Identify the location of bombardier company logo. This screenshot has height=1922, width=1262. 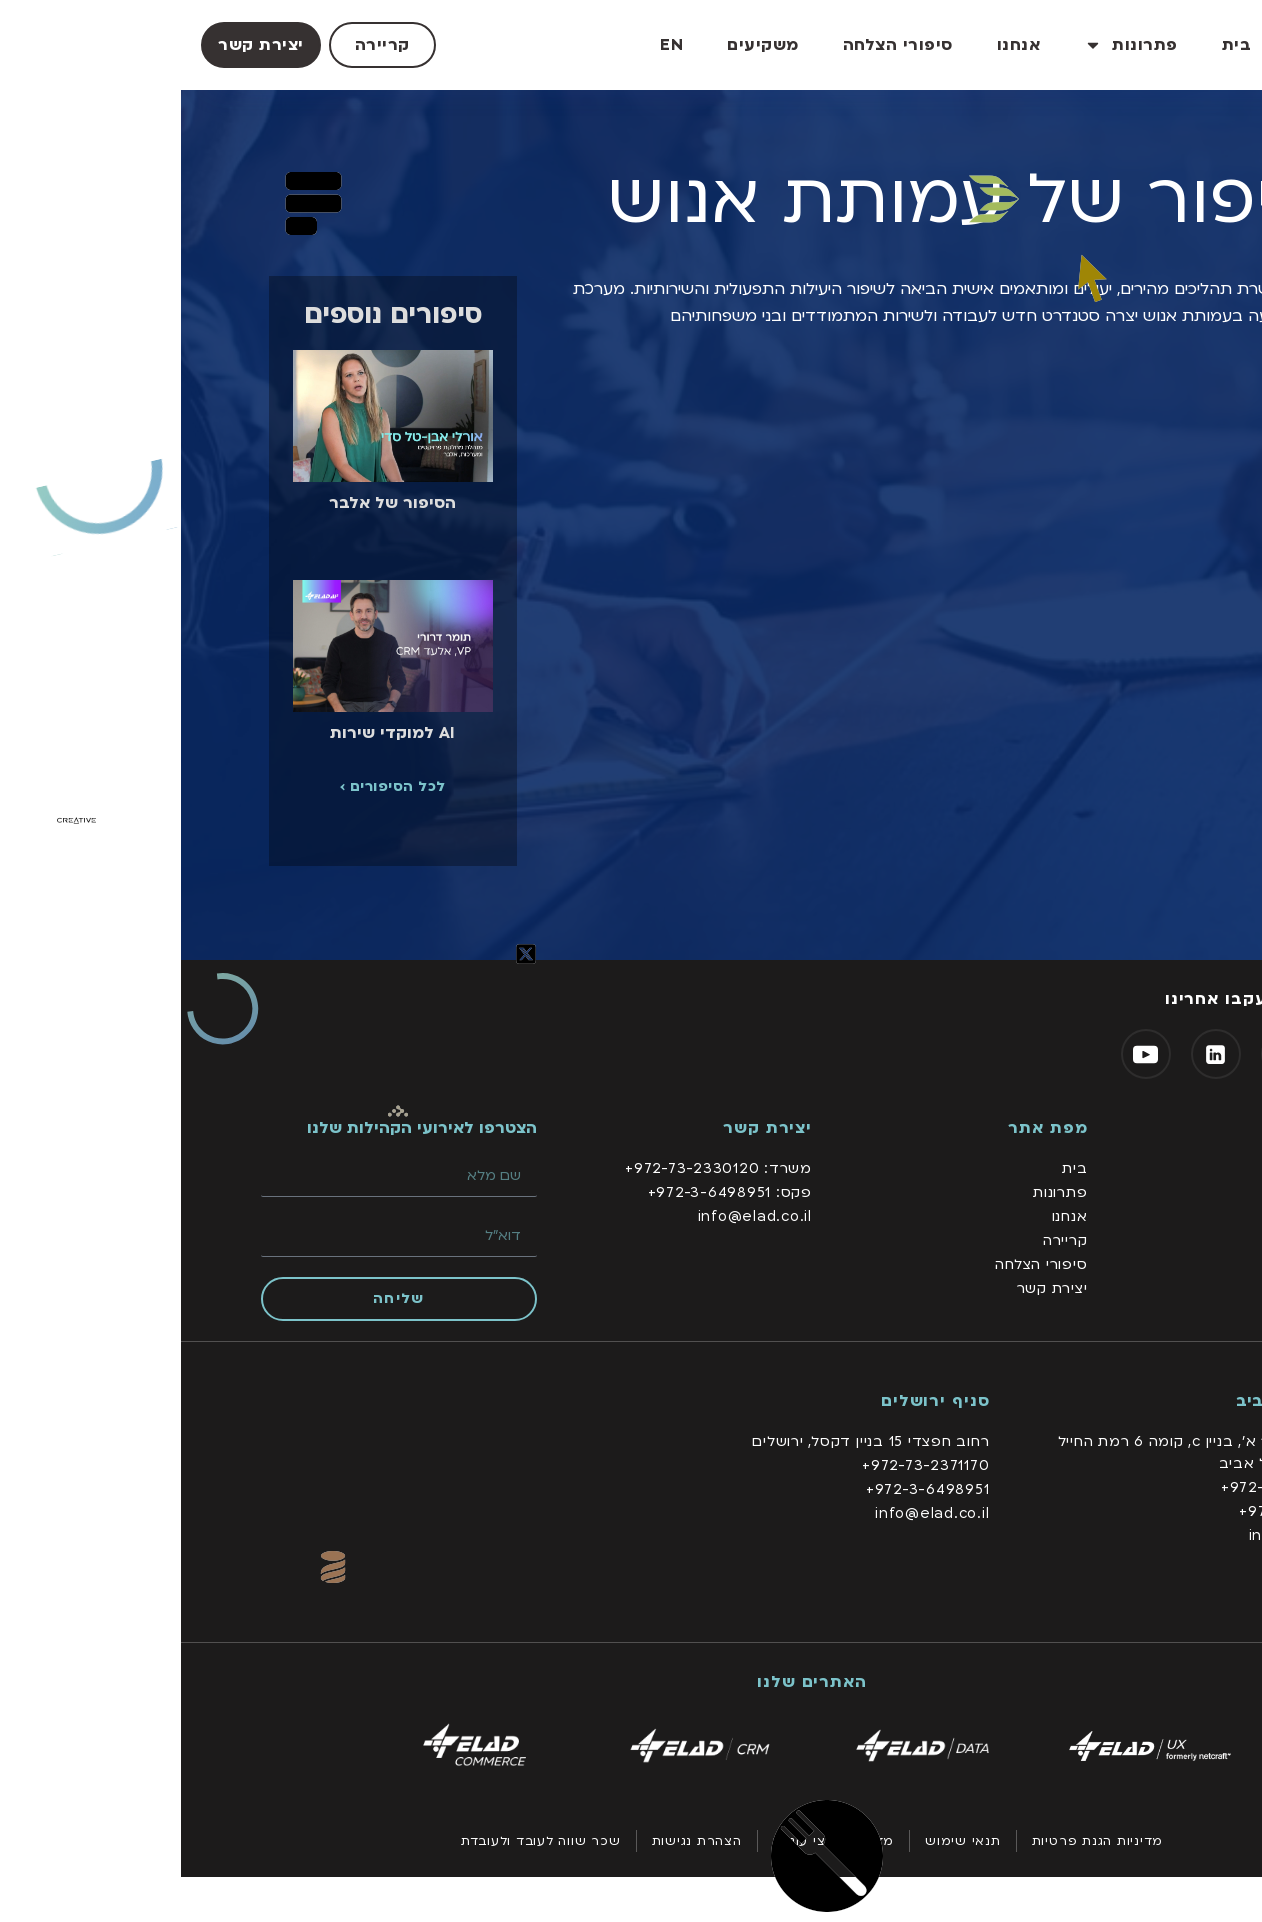
(994, 199).